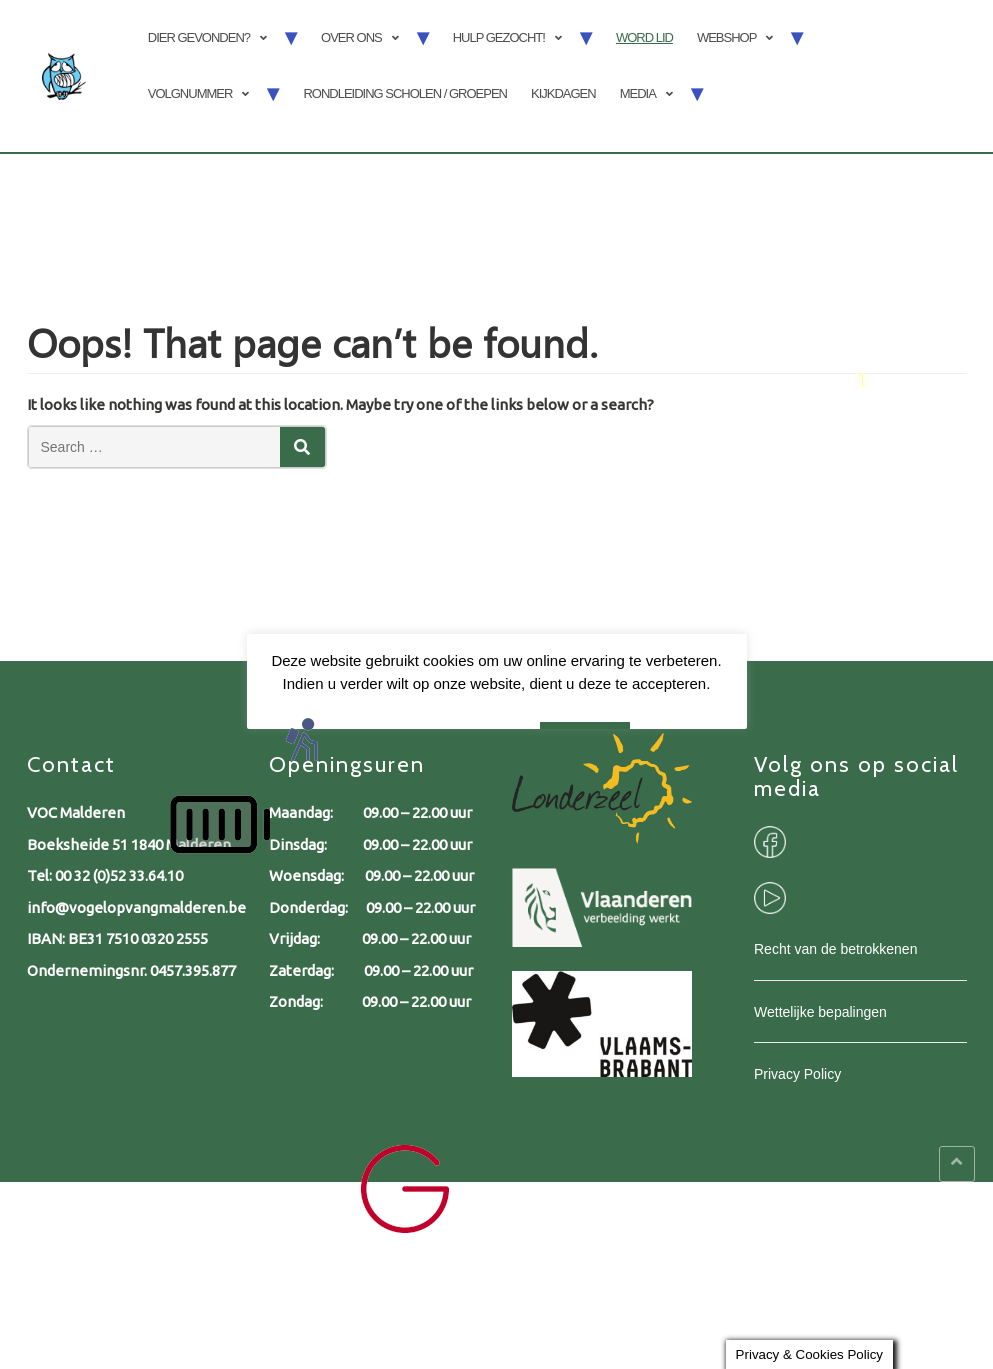 Image resolution: width=993 pixels, height=1369 pixels. What do you see at coordinates (218, 824) in the screenshot?
I see `indicates full battery charge` at bounding box center [218, 824].